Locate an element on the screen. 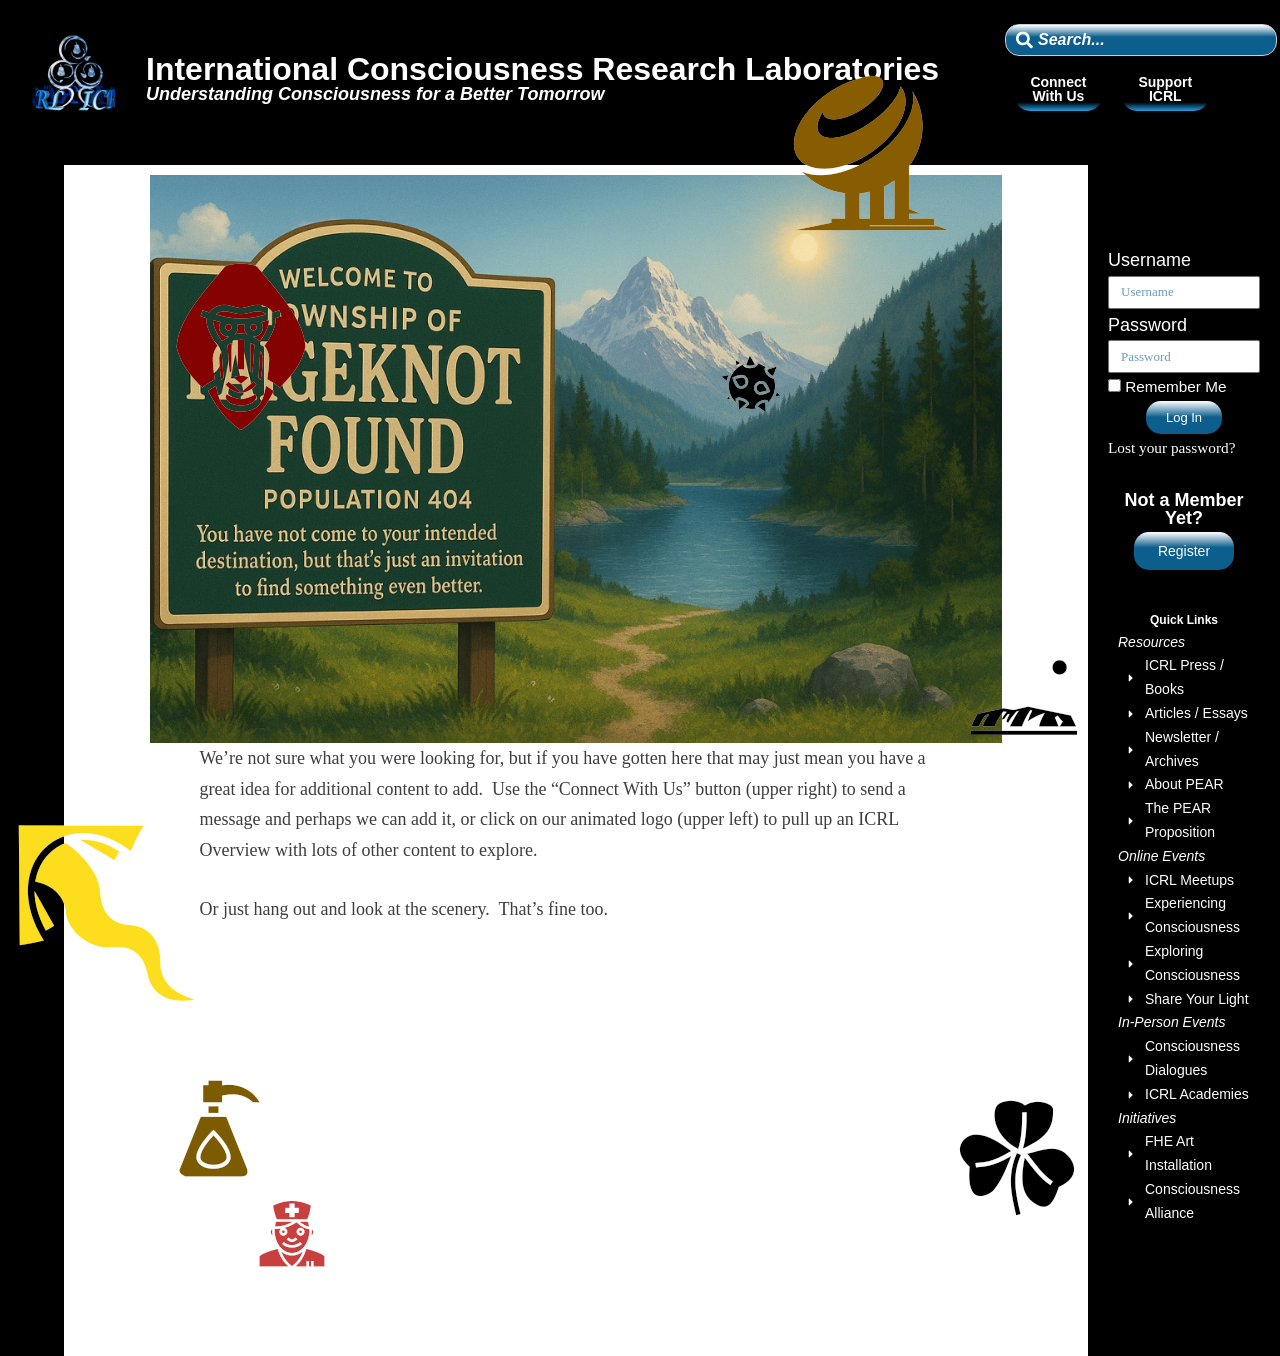 This screenshot has width=1280, height=1356. reptile or lizard-themed game element is located at coordinates (106, 911).